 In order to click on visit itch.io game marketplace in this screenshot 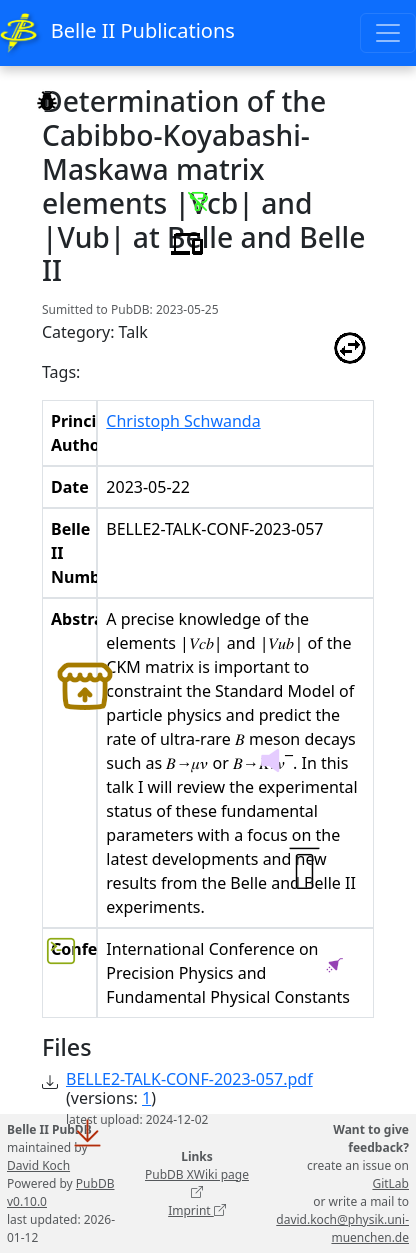, I will do `click(85, 685)`.